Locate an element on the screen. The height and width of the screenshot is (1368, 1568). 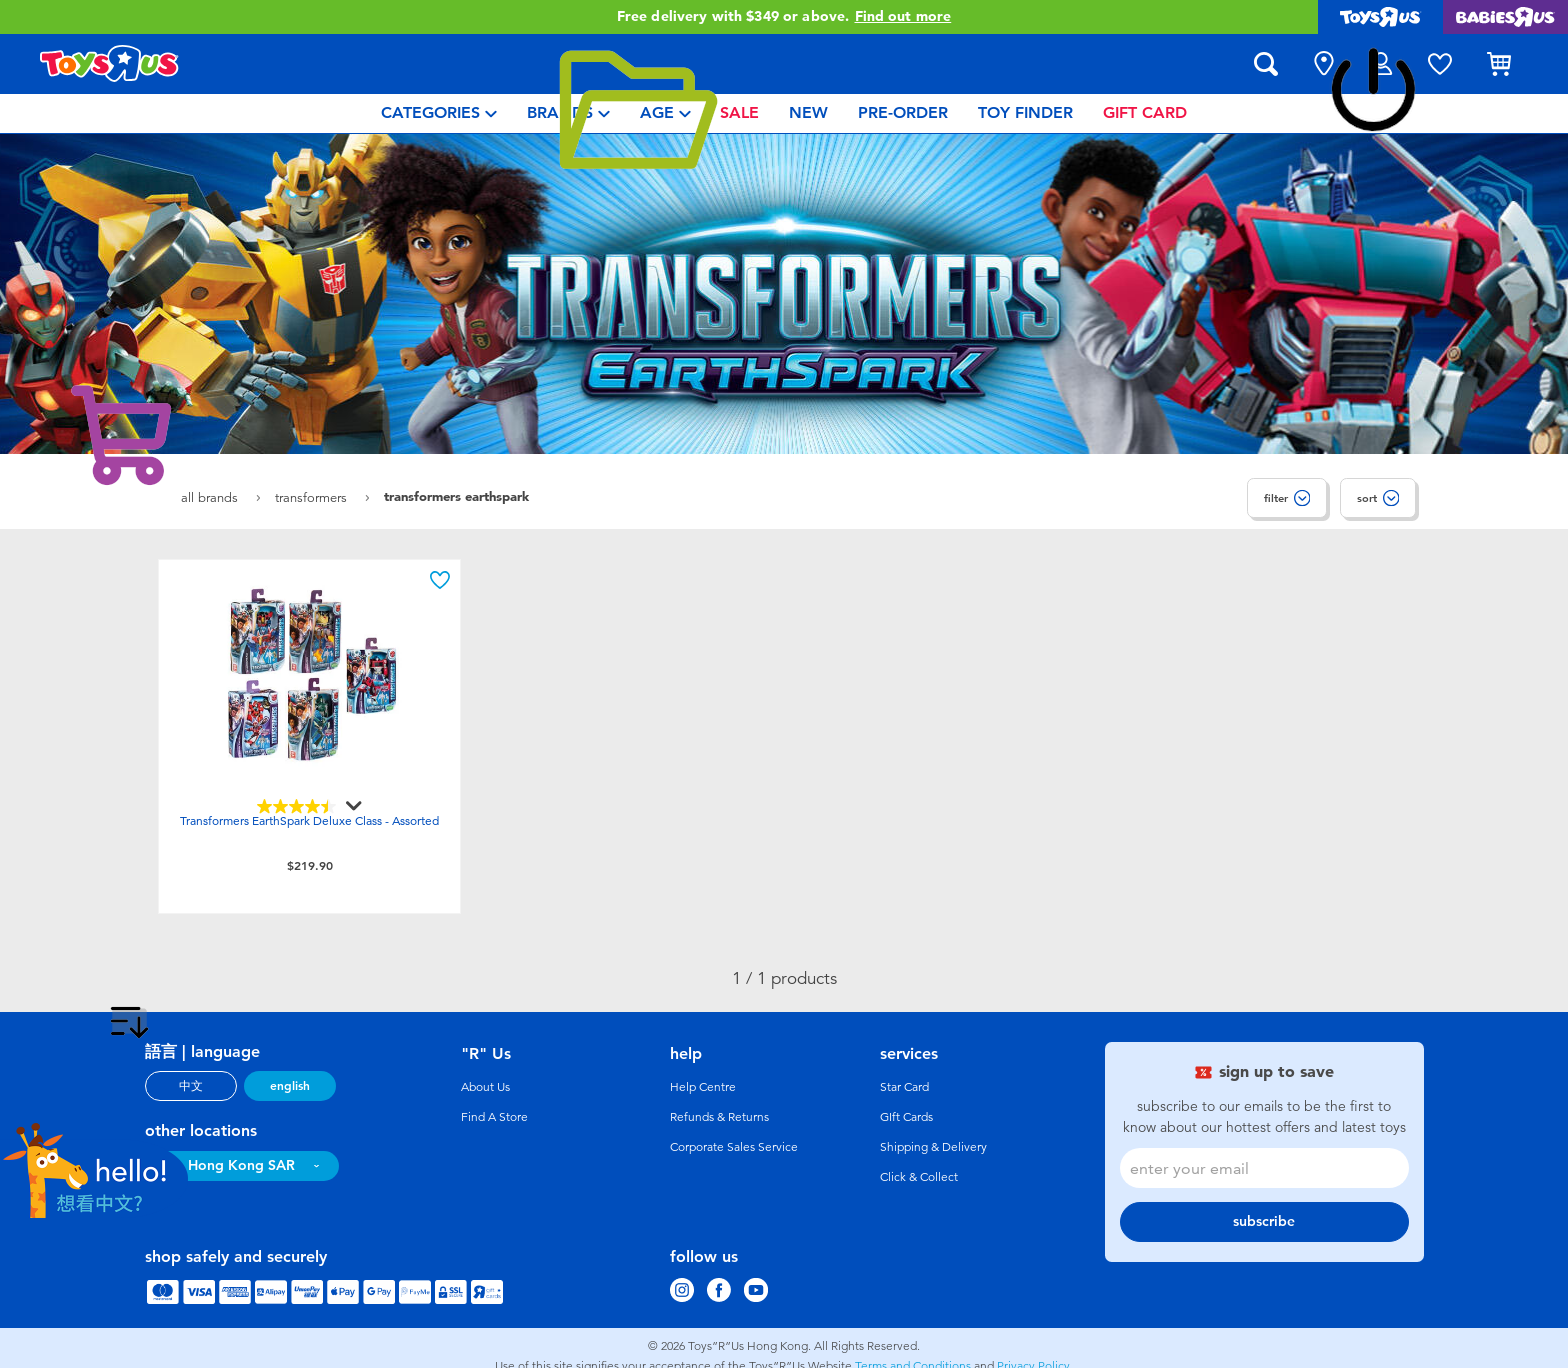
sort items in ascending order is located at coordinates (128, 1021).